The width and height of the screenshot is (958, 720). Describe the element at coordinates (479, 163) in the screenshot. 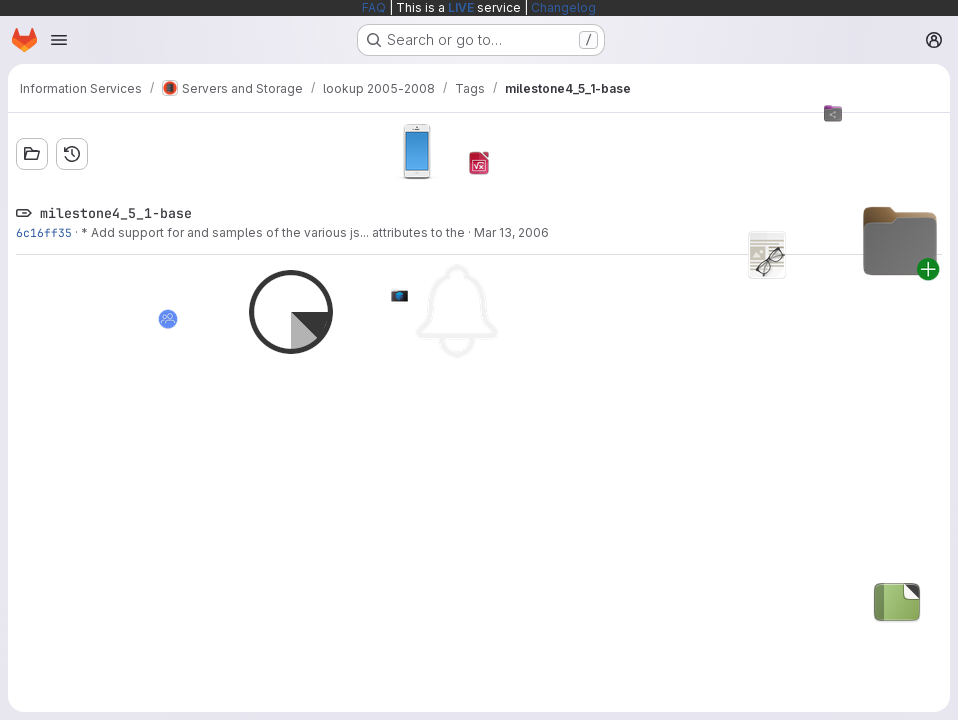

I see `open libreoffice math equation editor` at that location.